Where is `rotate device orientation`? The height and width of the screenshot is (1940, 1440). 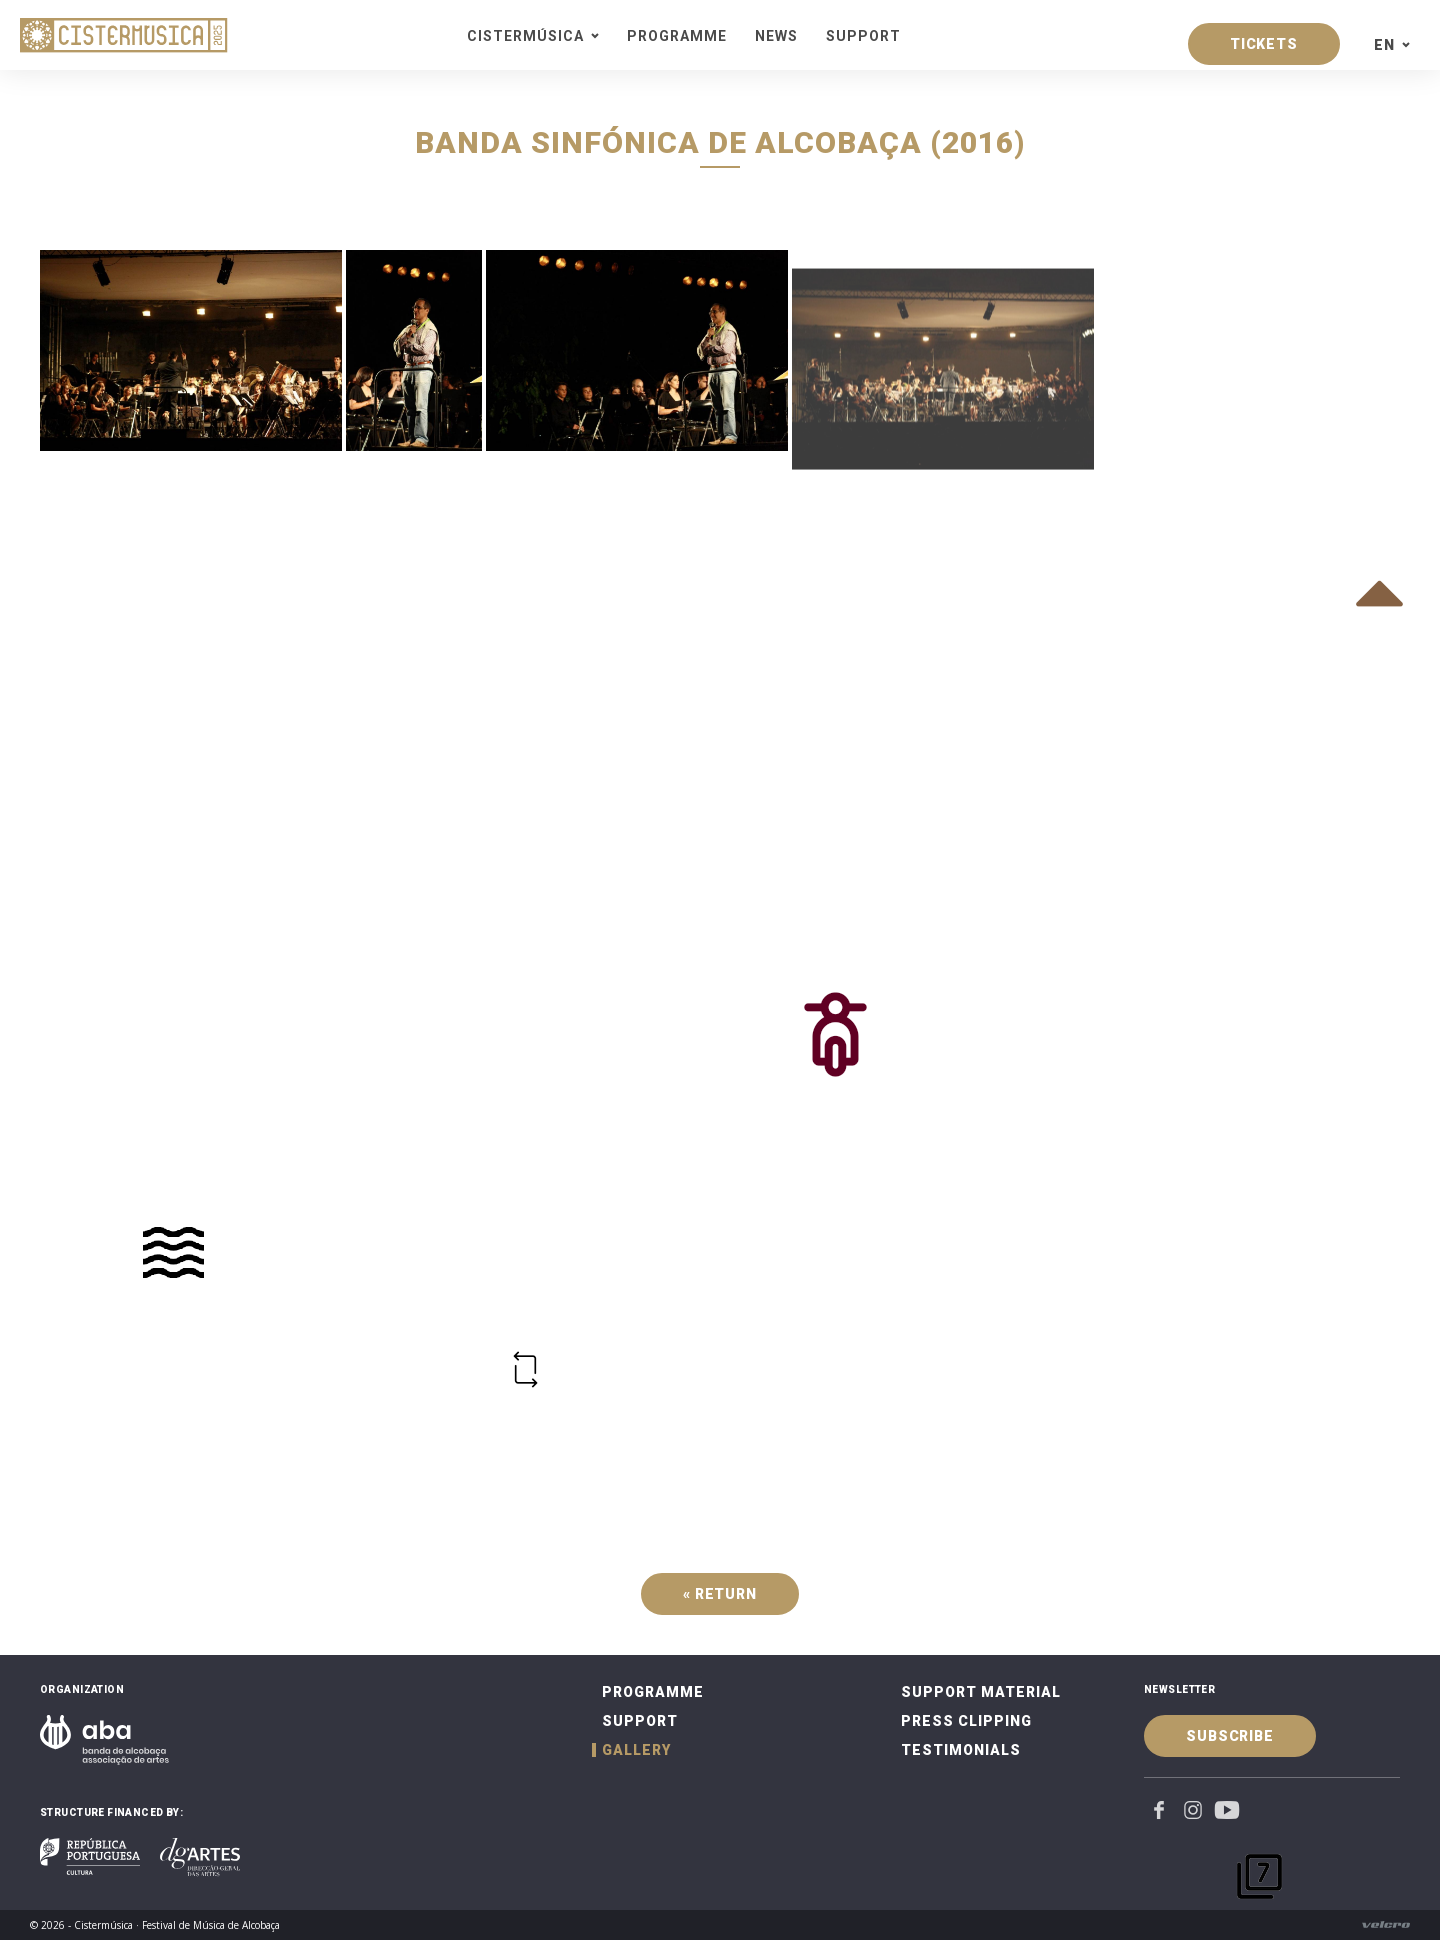
rotate device orientation is located at coordinates (525, 1369).